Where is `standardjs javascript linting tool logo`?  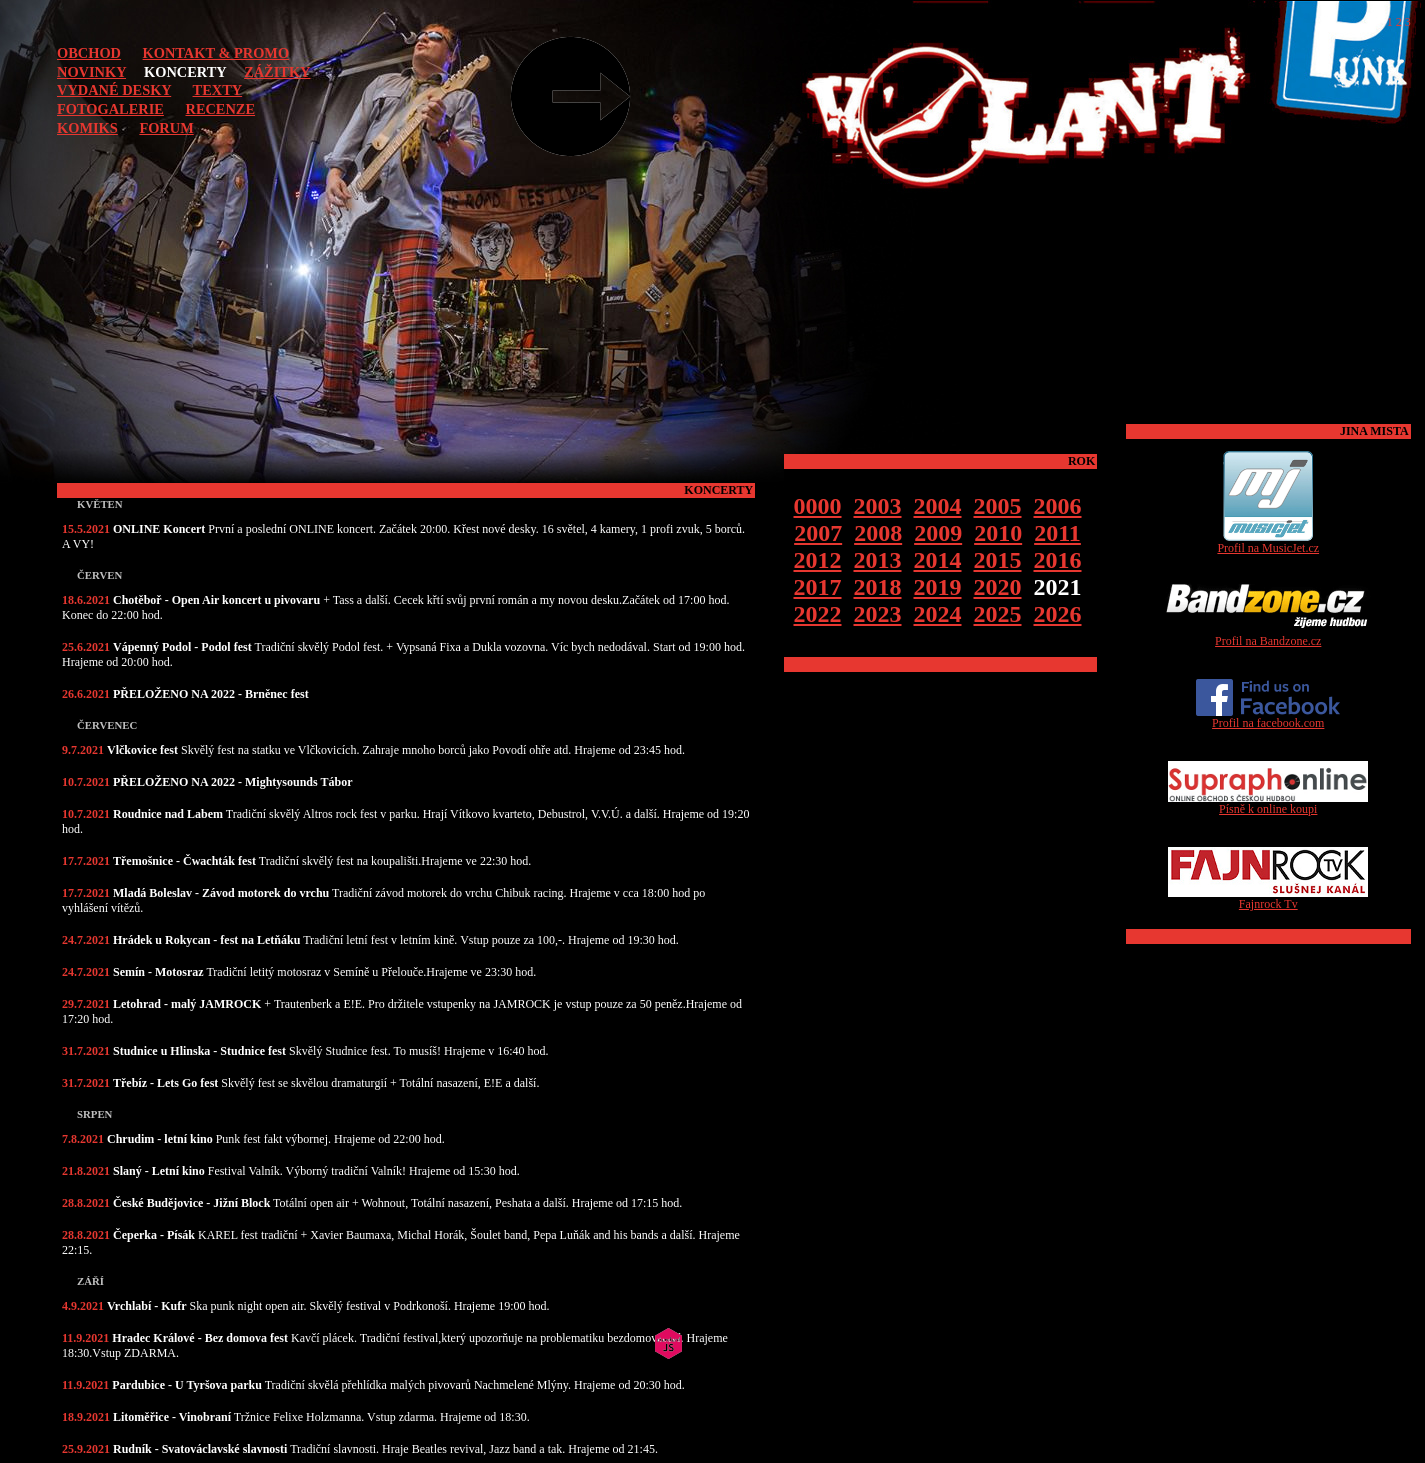 standardjs javascript linting tool logo is located at coordinates (668, 1343).